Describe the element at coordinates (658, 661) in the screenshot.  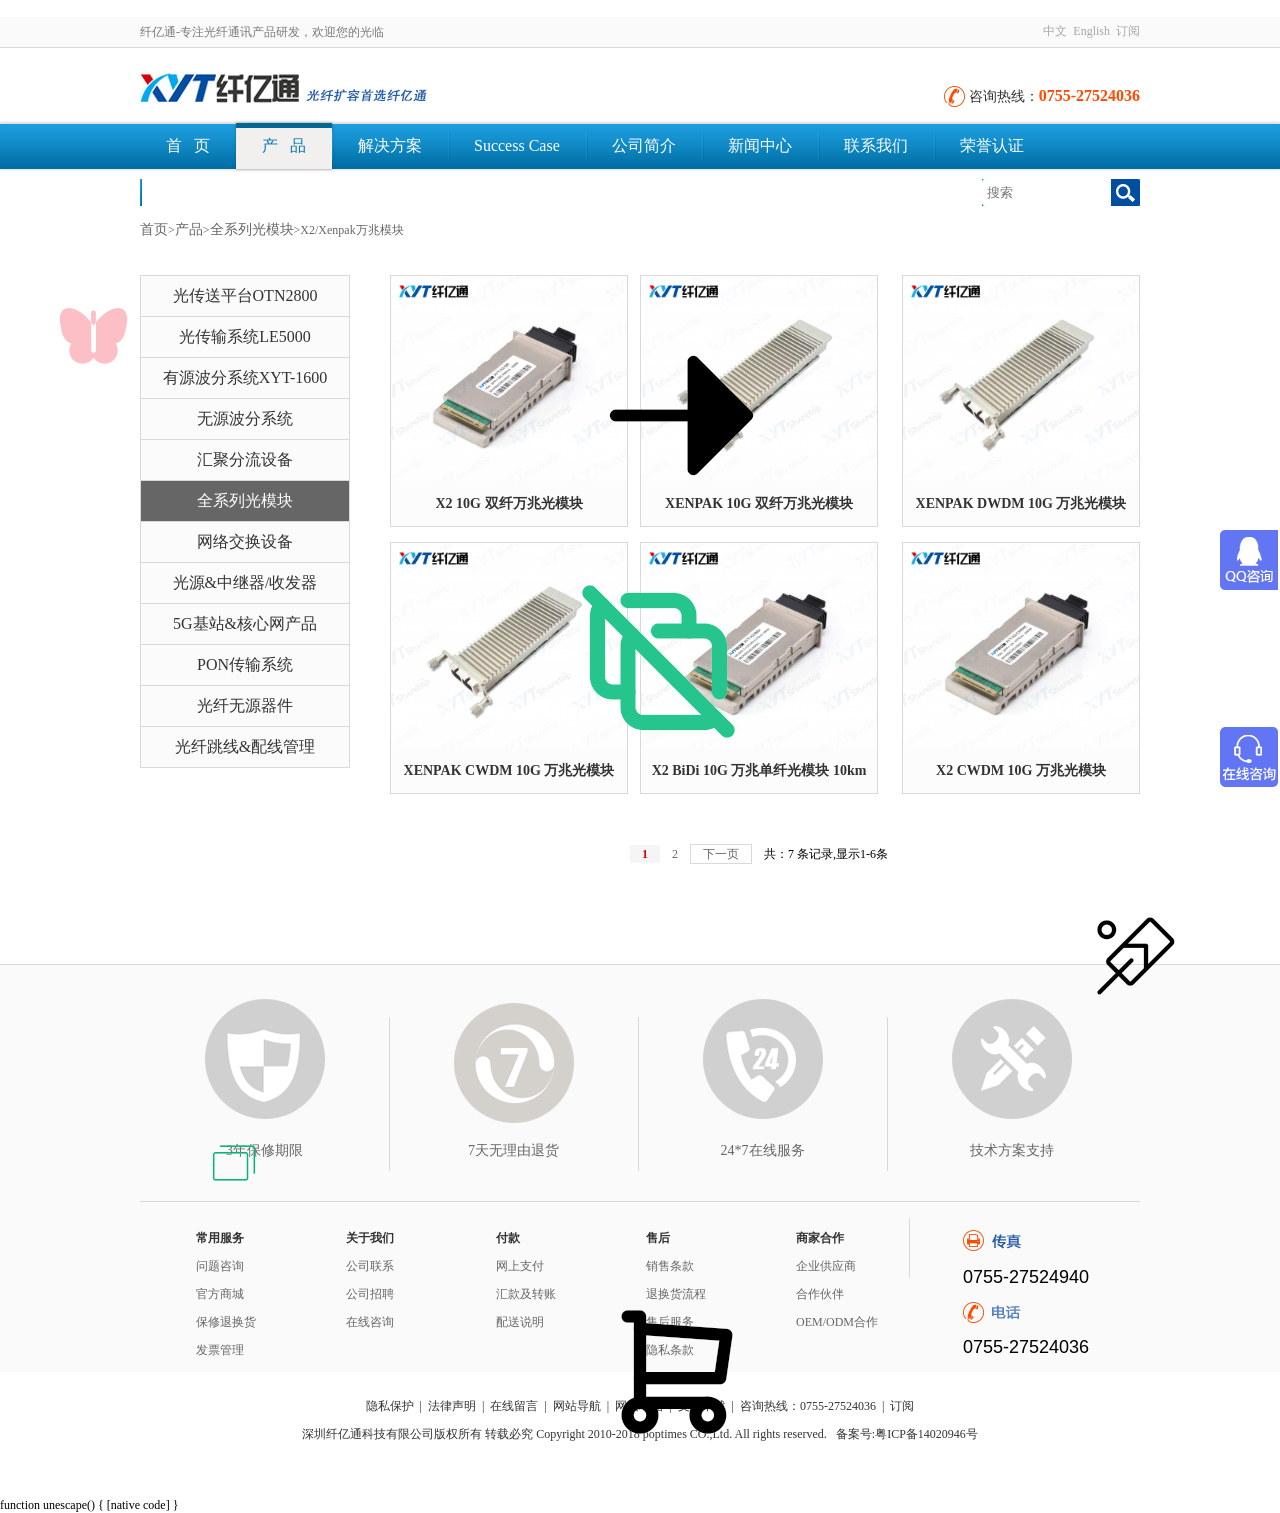
I see `copy function disabled or unavailable` at that location.